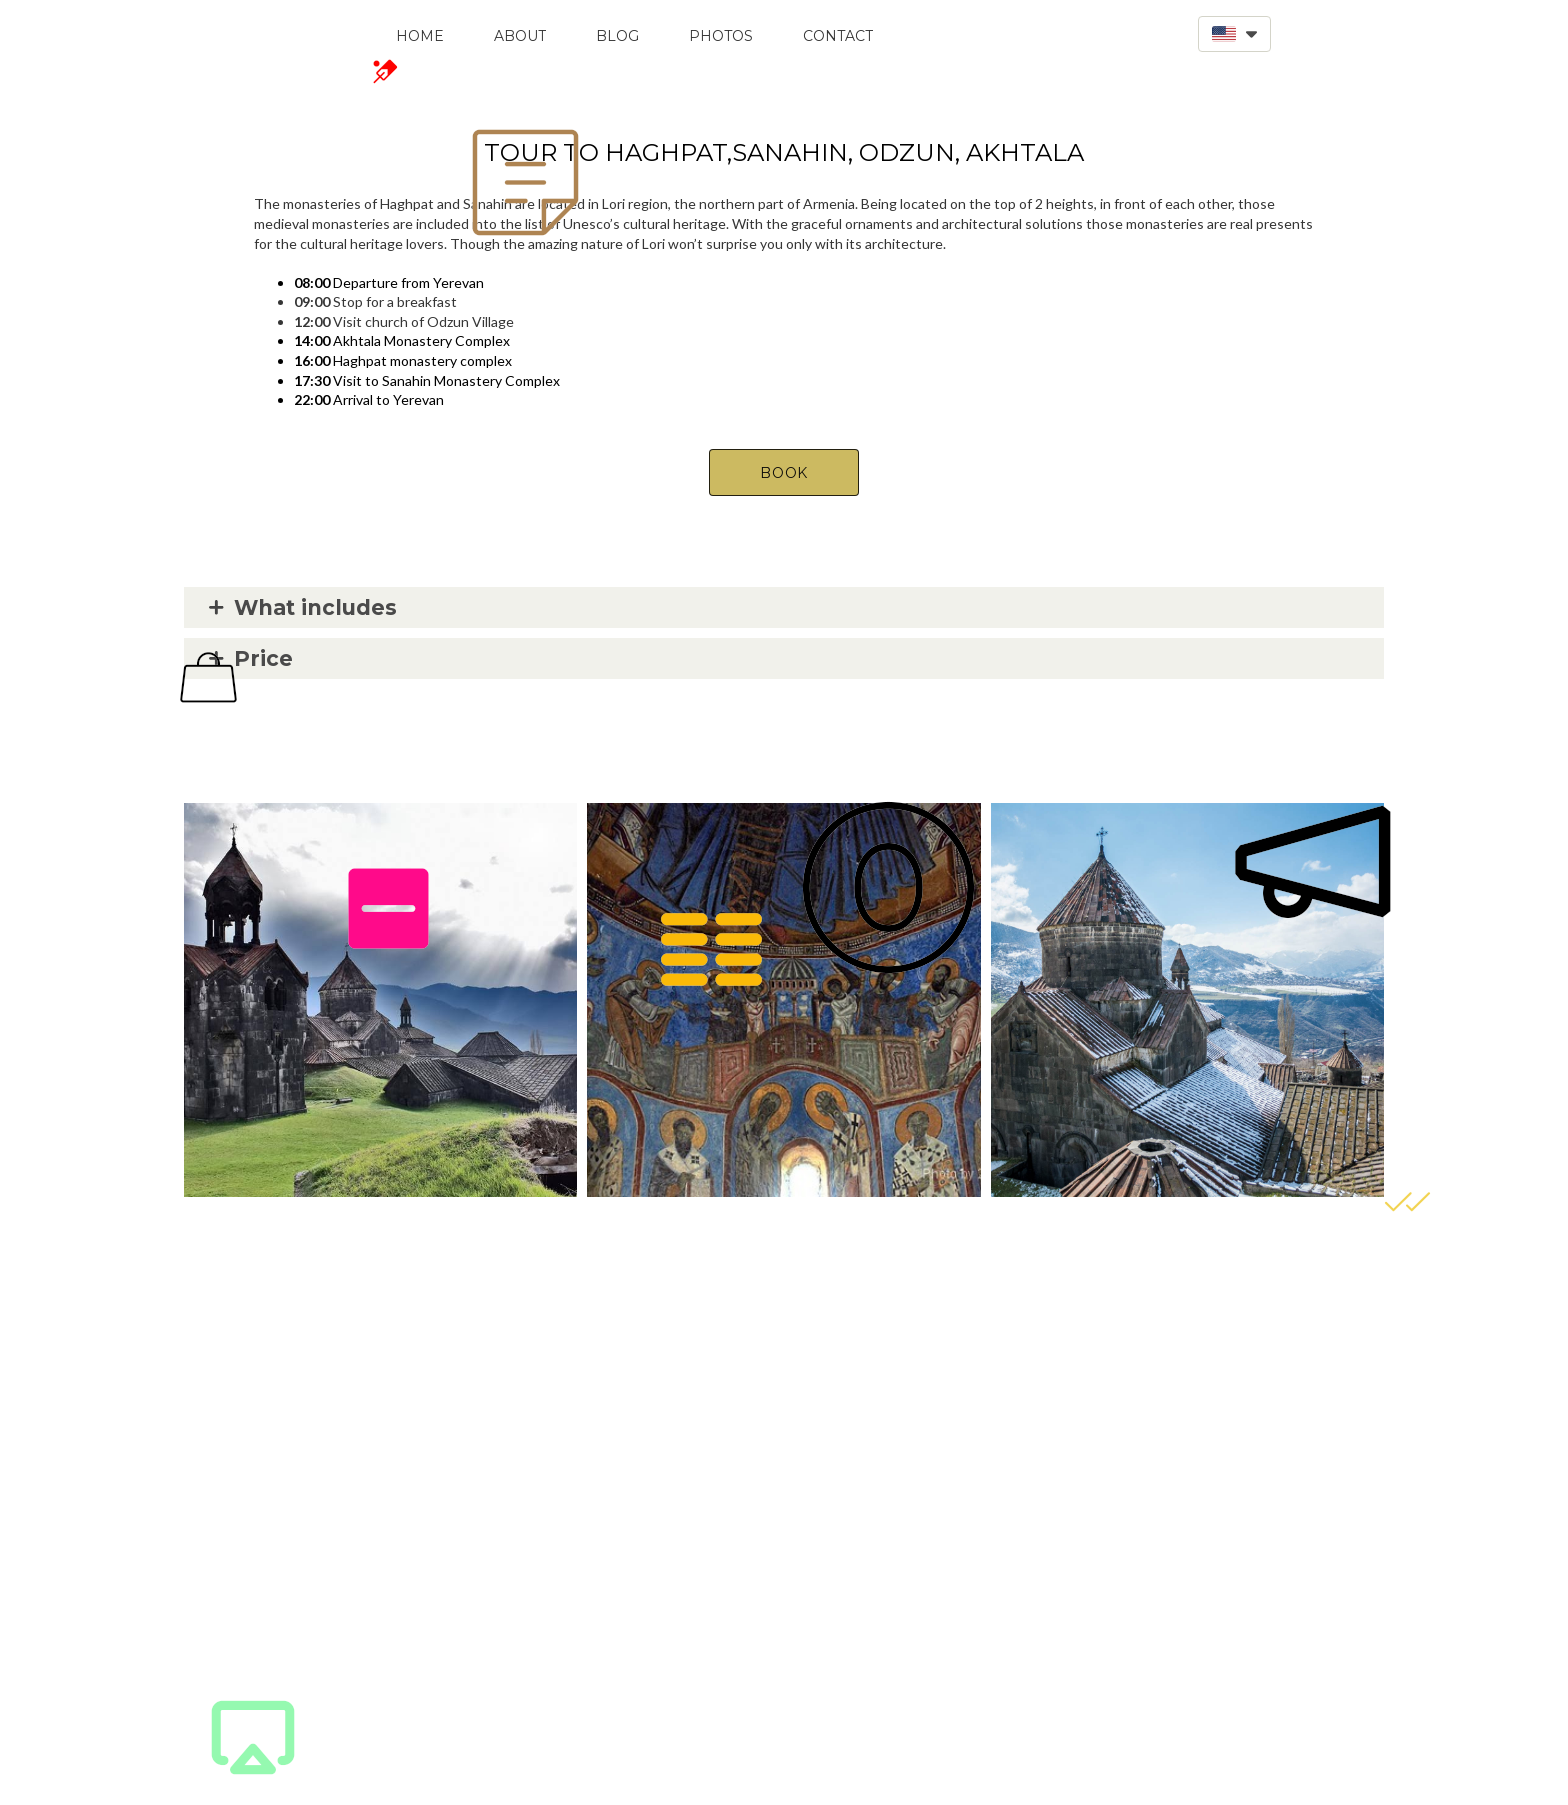 Image resolution: width=1568 pixels, height=1805 pixels. What do you see at coordinates (525, 182) in the screenshot?
I see `create a new note` at bounding box center [525, 182].